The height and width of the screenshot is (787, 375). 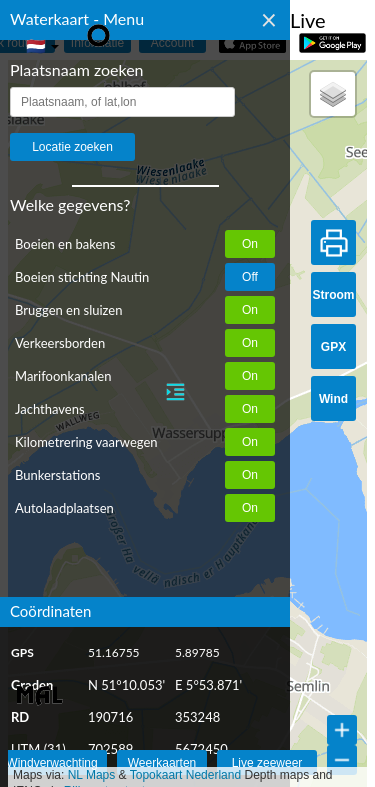 What do you see at coordinates (175, 391) in the screenshot?
I see `increase text indentation` at bounding box center [175, 391].